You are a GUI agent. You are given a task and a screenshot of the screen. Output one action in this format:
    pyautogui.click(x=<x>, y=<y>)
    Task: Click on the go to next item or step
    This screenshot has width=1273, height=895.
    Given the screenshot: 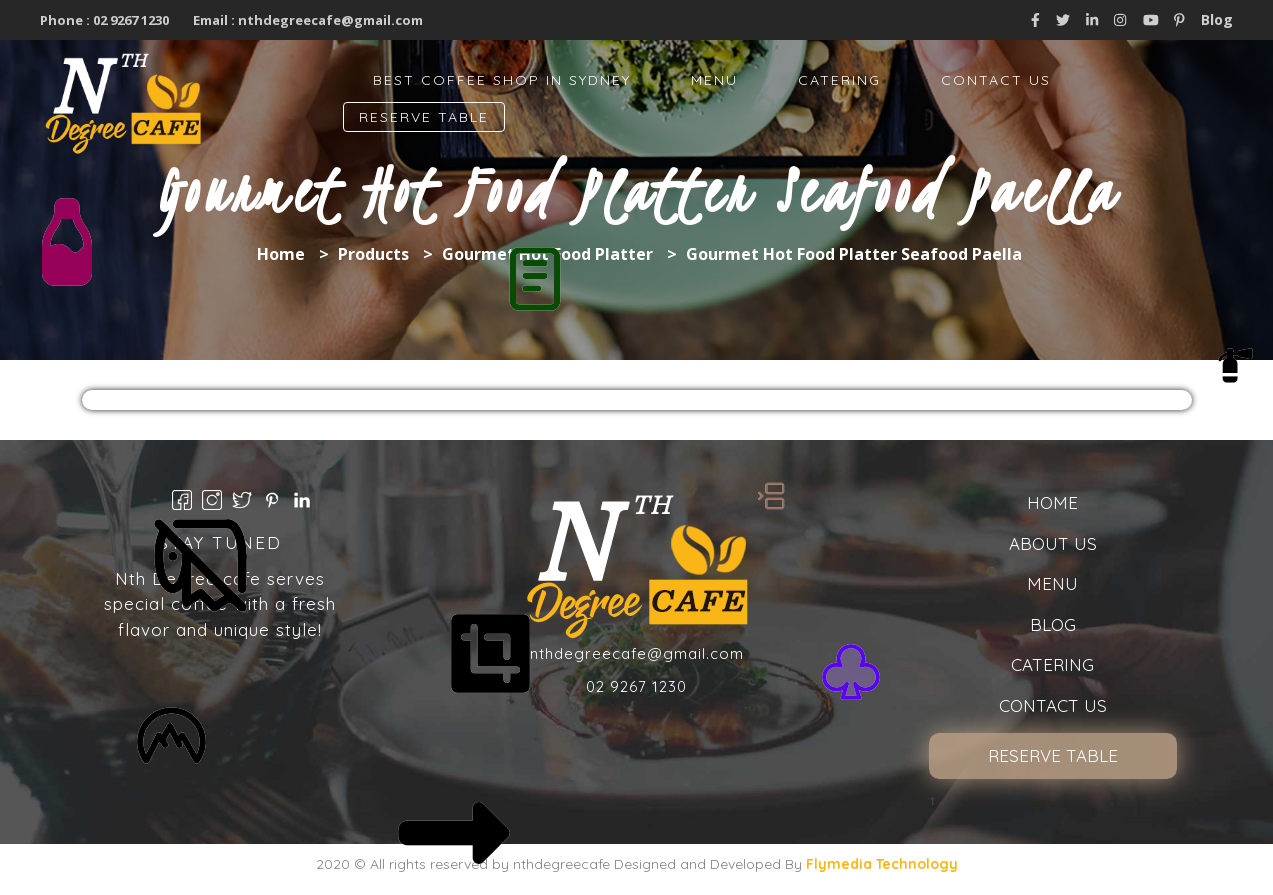 What is the action you would take?
    pyautogui.click(x=454, y=833)
    